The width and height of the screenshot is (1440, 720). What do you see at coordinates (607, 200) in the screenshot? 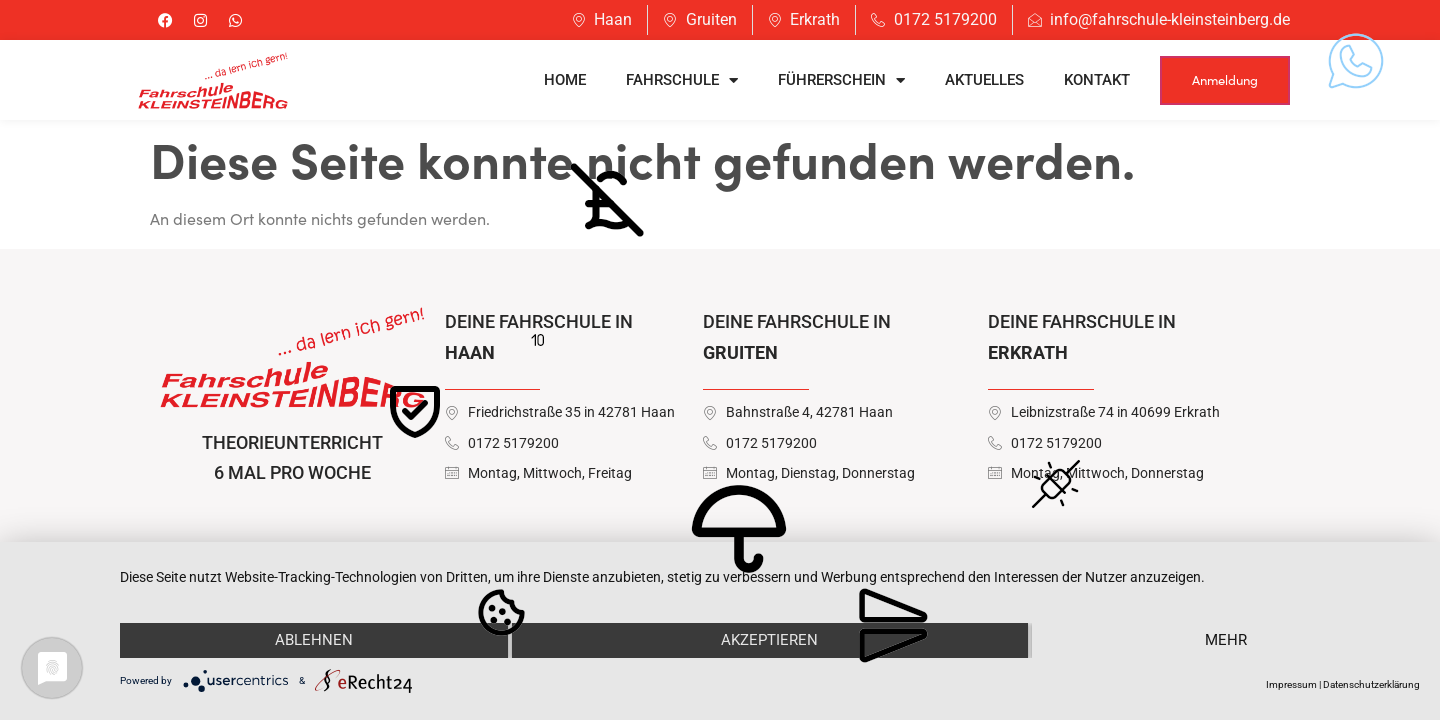
I see `indicates british pound payment unavailable` at bounding box center [607, 200].